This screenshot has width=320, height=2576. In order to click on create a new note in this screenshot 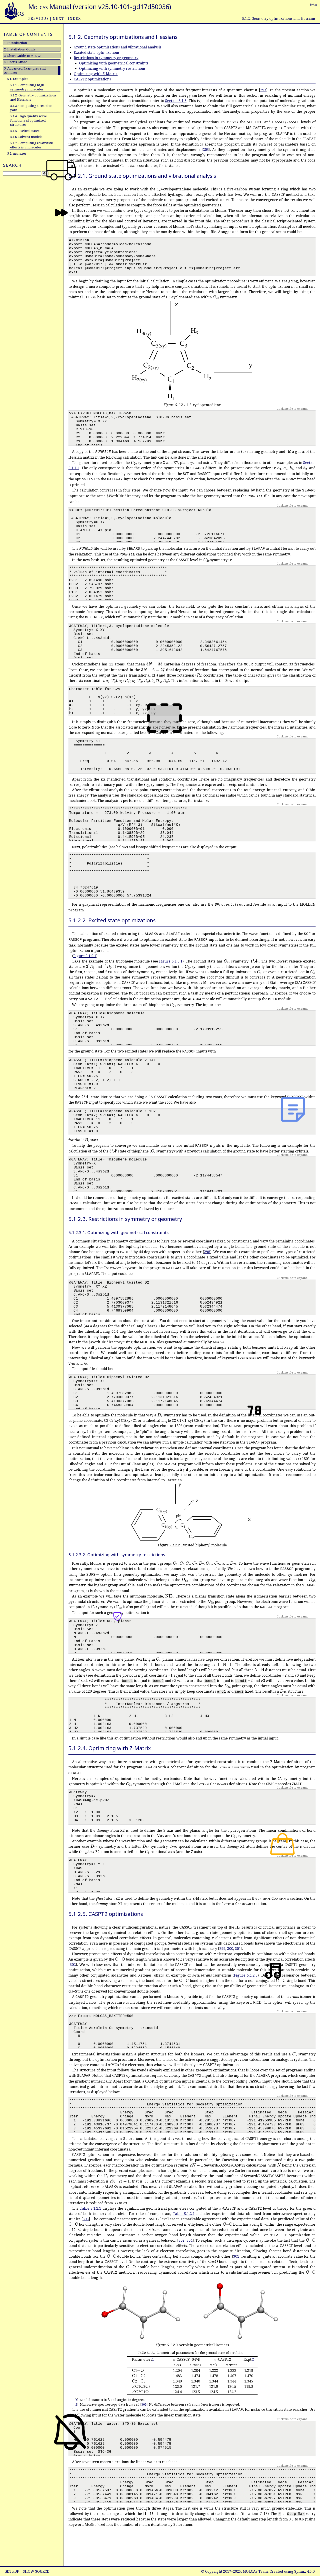, I will do `click(293, 1109)`.